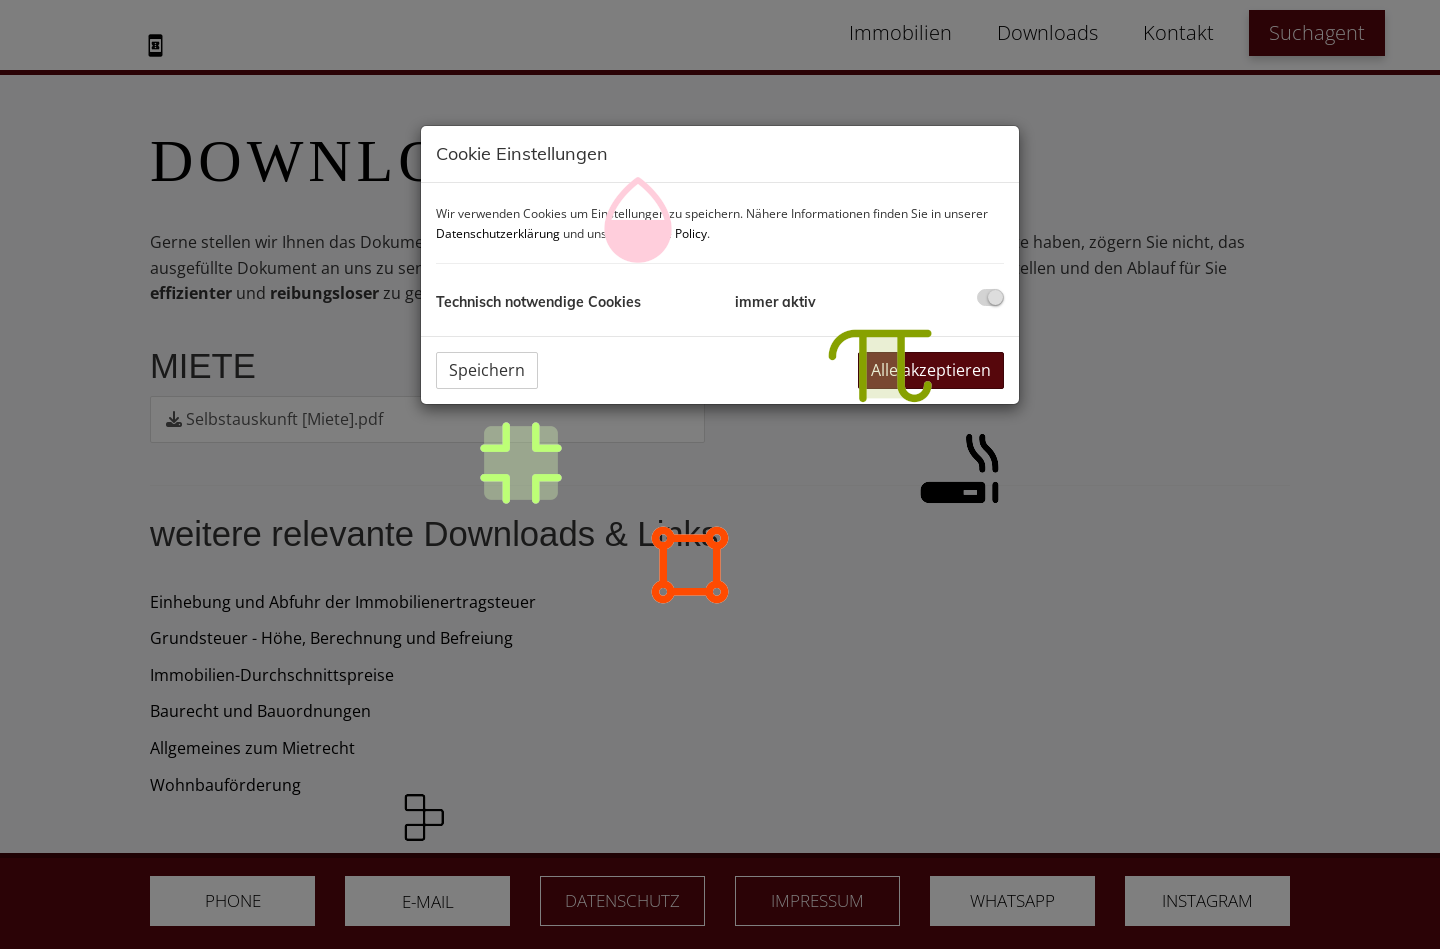 This screenshot has height=949, width=1440. What do you see at coordinates (420, 817) in the screenshot?
I see `open Replit coding environment` at bounding box center [420, 817].